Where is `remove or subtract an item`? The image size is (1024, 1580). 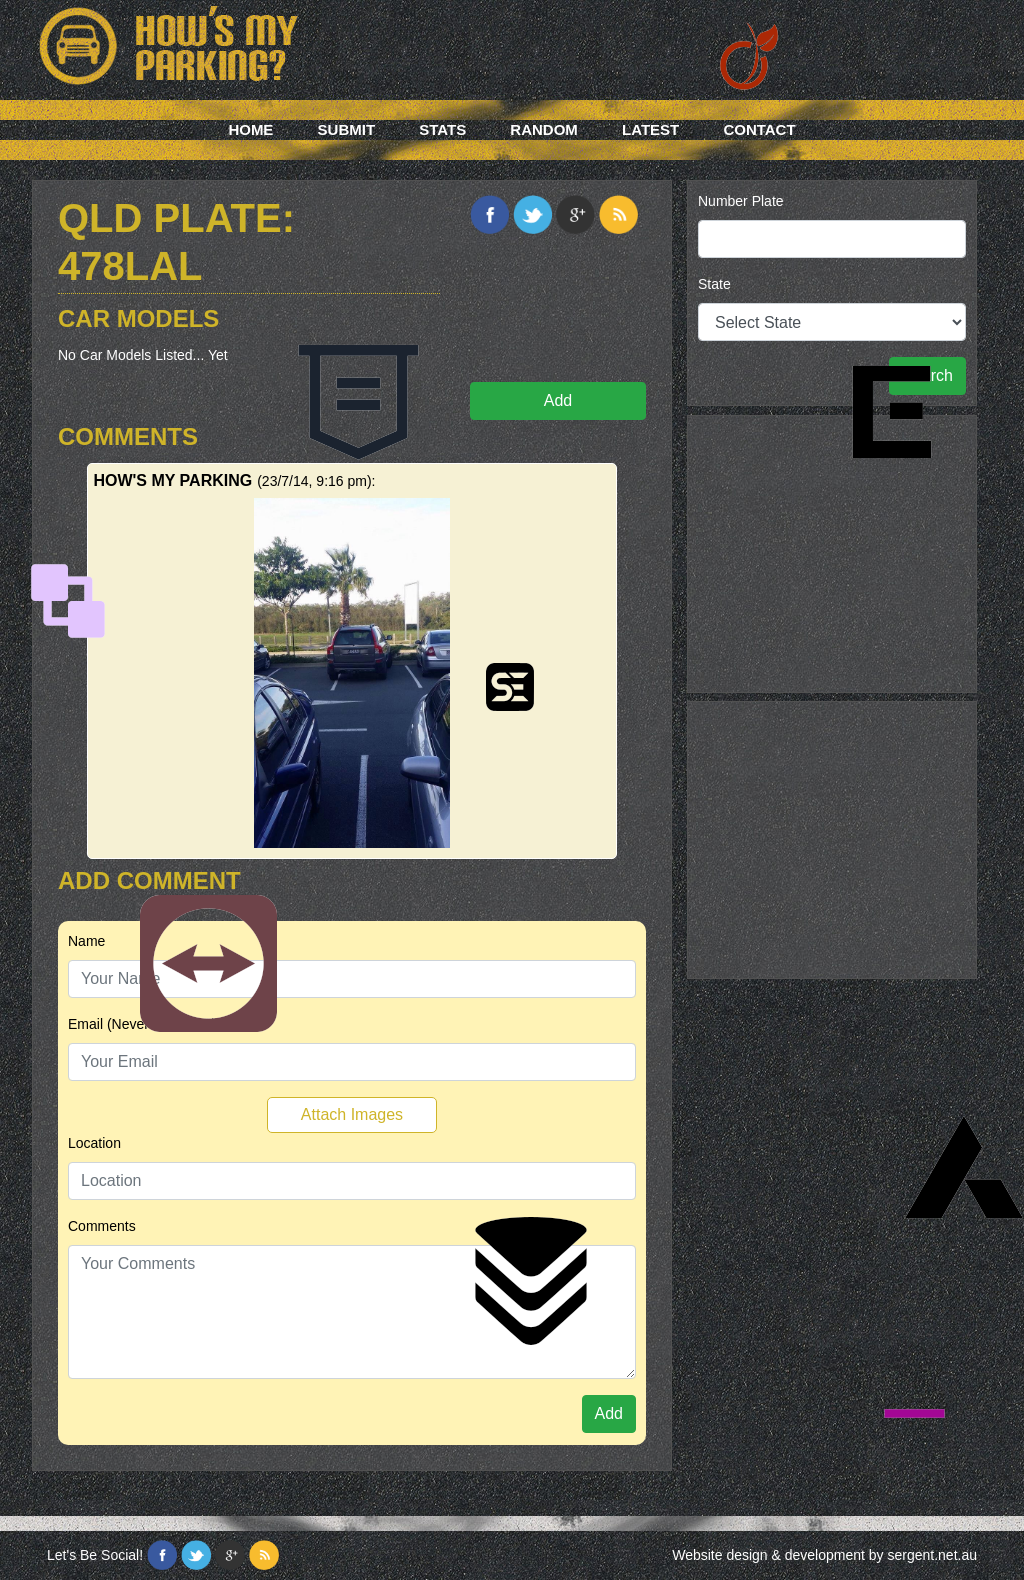 remove or subtract an item is located at coordinates (914, 1413).